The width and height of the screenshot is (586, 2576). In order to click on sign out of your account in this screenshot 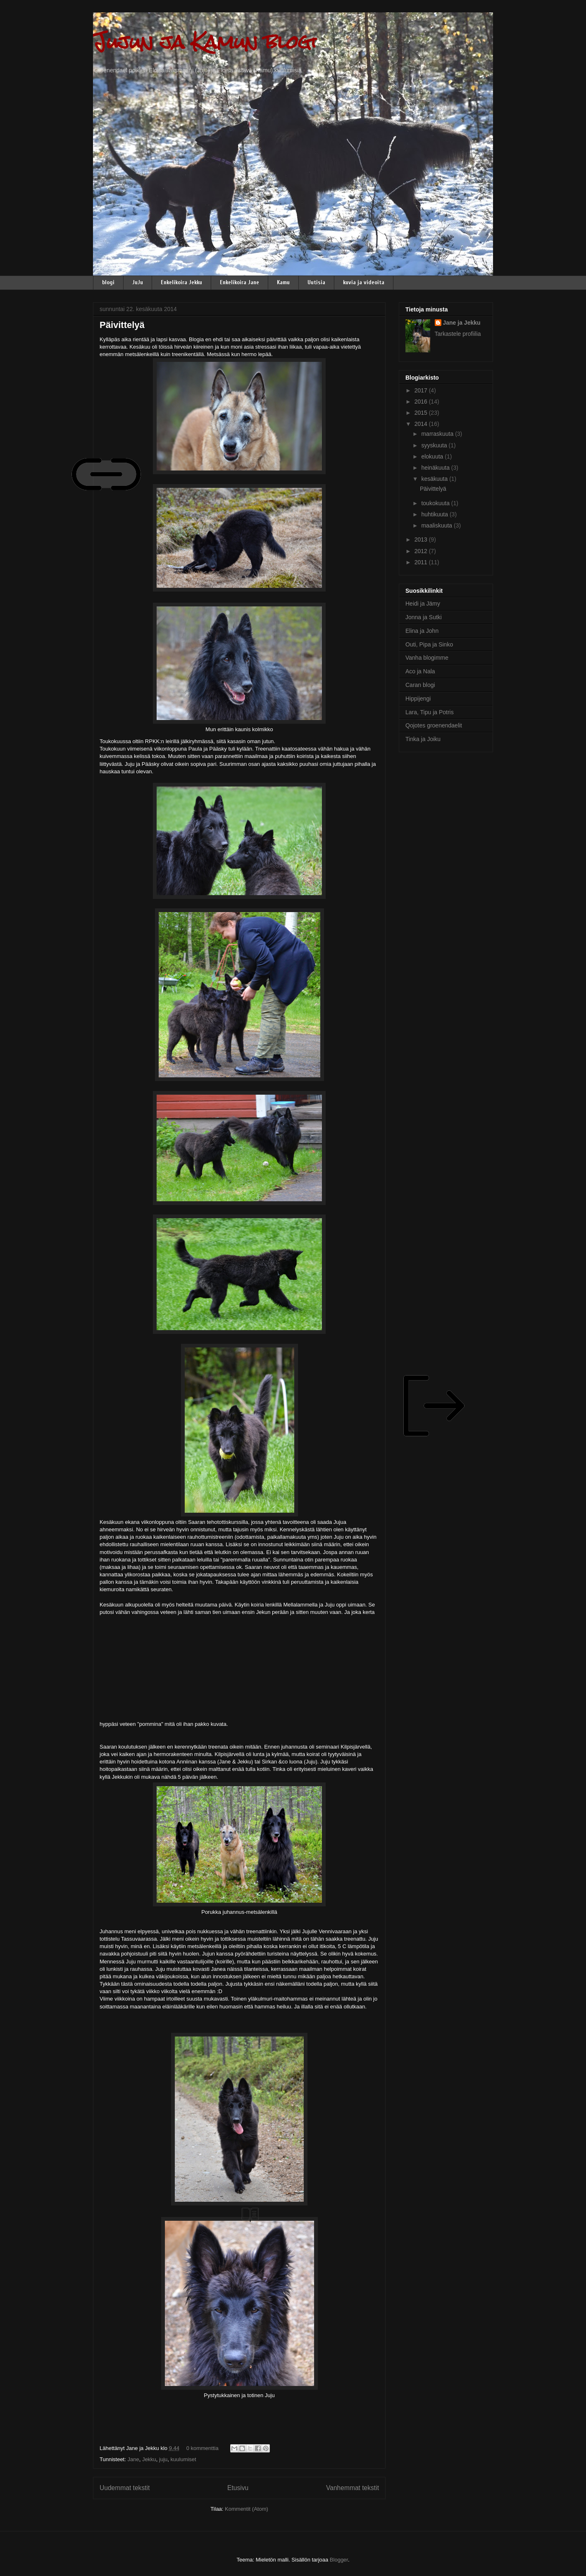, I will do `click(431, 1406)`.